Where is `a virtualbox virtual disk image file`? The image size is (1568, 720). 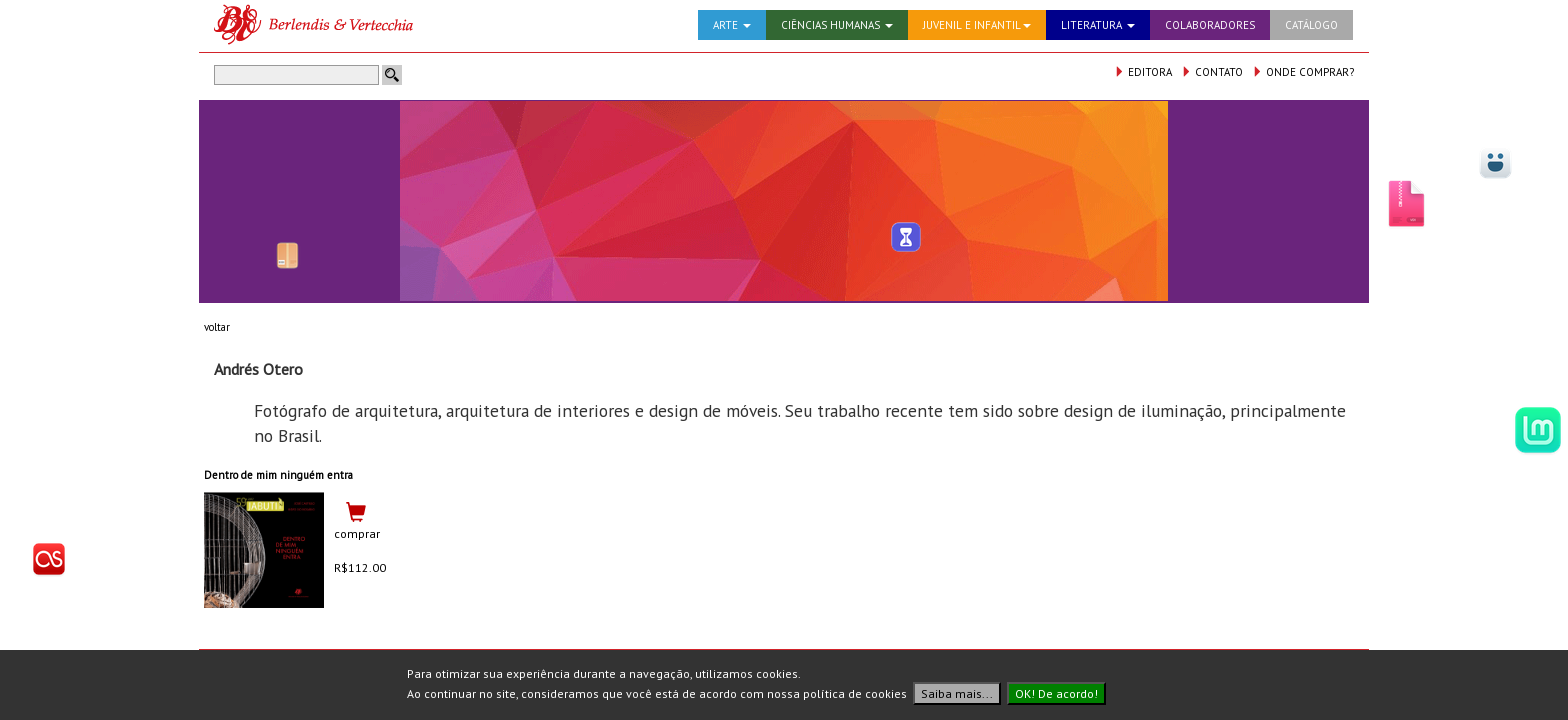
a virtualbox virtual disk image file is located at coordinates (1406, 204).